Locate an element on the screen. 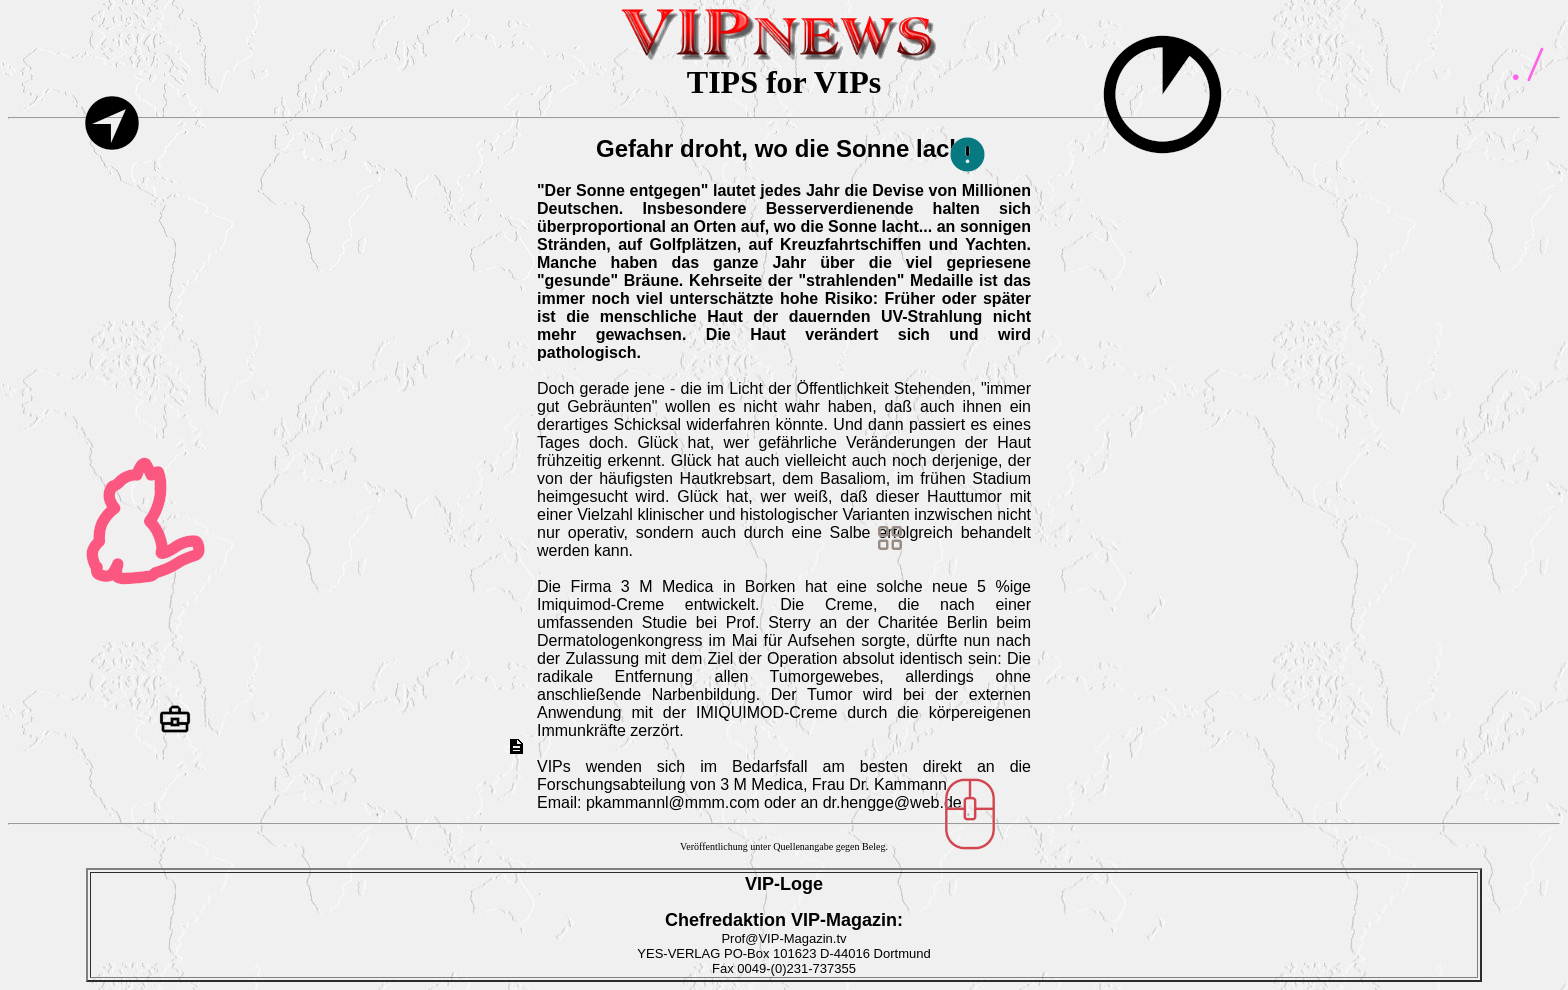 The height and width of the screenshot is (990, 1568). link to yarn package manager is located at coordinates (144, 521).